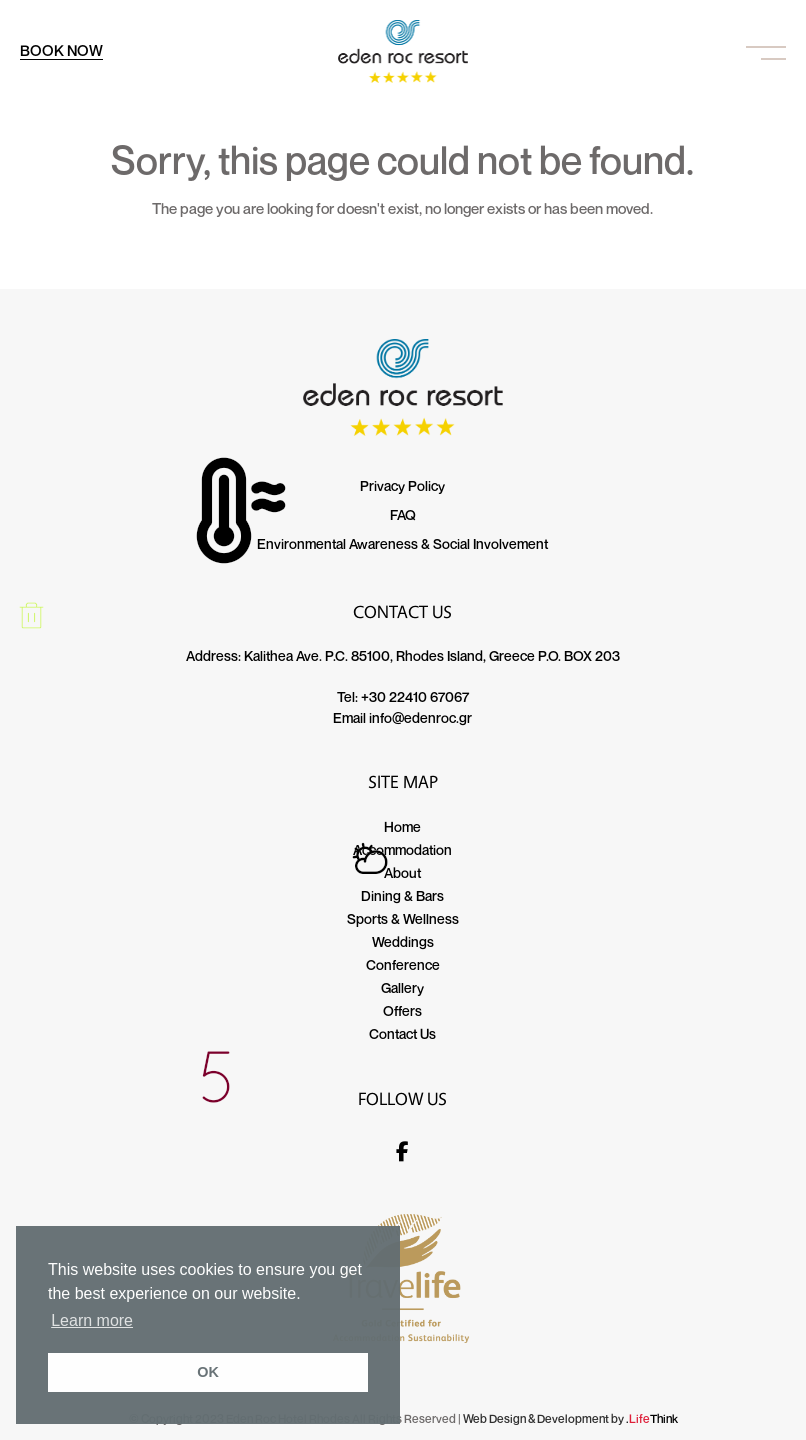 This screenshot has width=806, height=1440. What do you see at coordinates (370, 859) in the screenshot?
I see `view current weather conditions` at bounding box center [370, 859].